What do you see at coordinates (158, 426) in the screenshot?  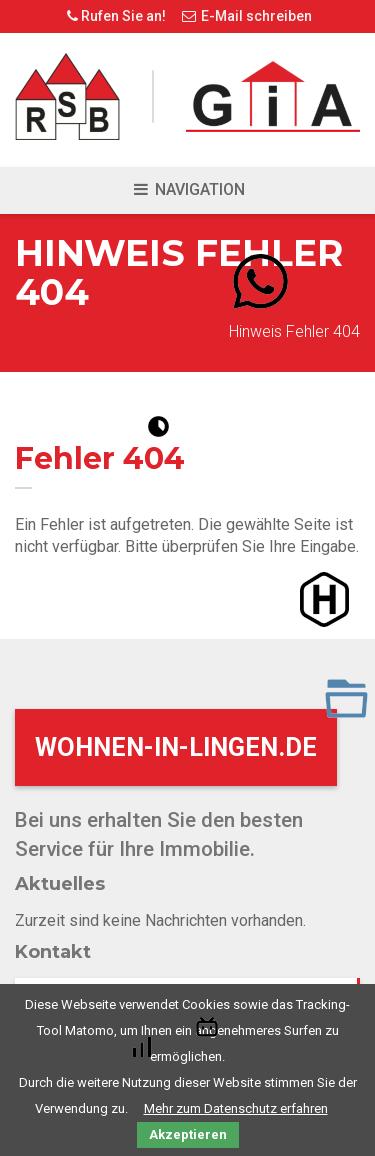 I see `indicates approximately 25% progress complete` at bounding box center [158, 426].